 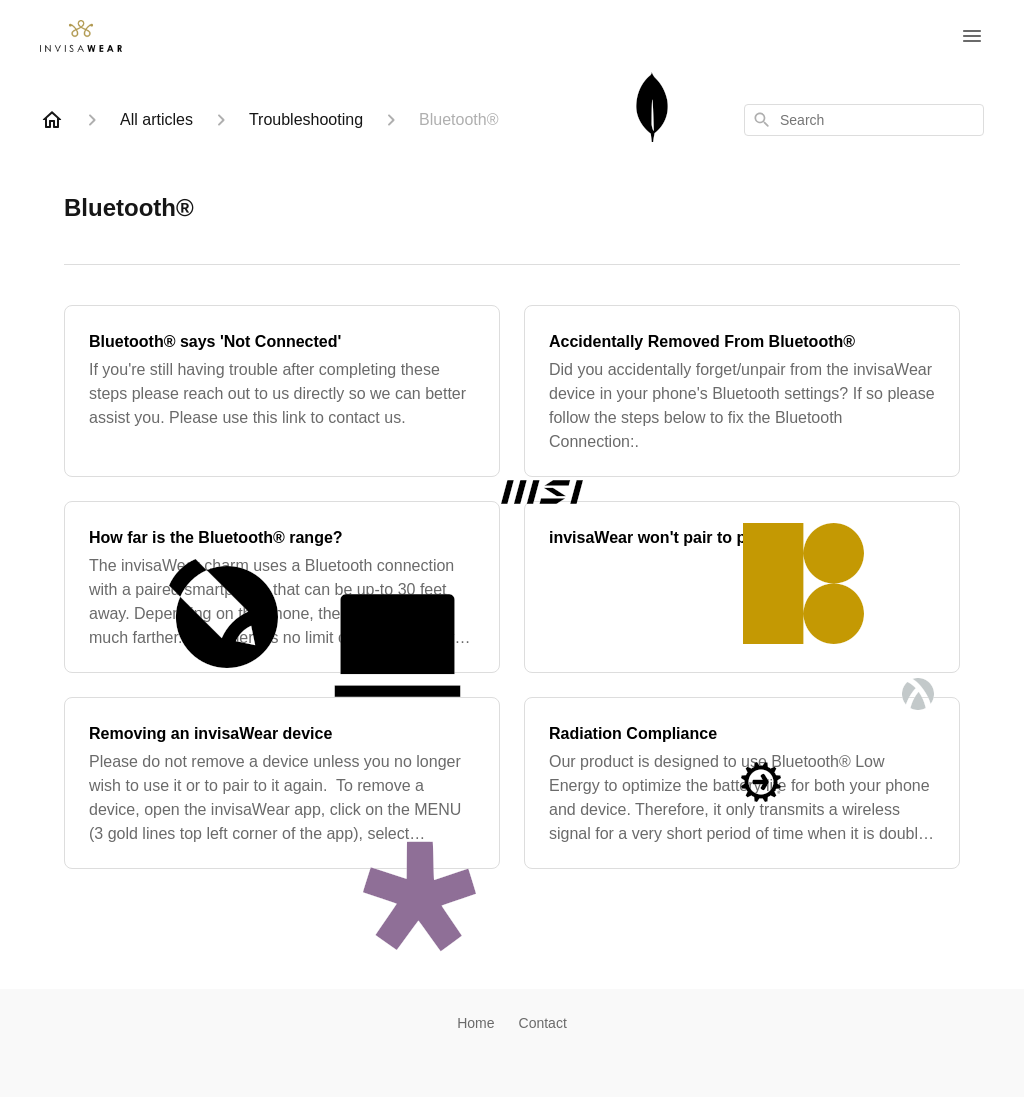 What do you see at coordinates (397, 645) in the screenshot?
I see `view device information for macbook` at bounding box center [397, 645].